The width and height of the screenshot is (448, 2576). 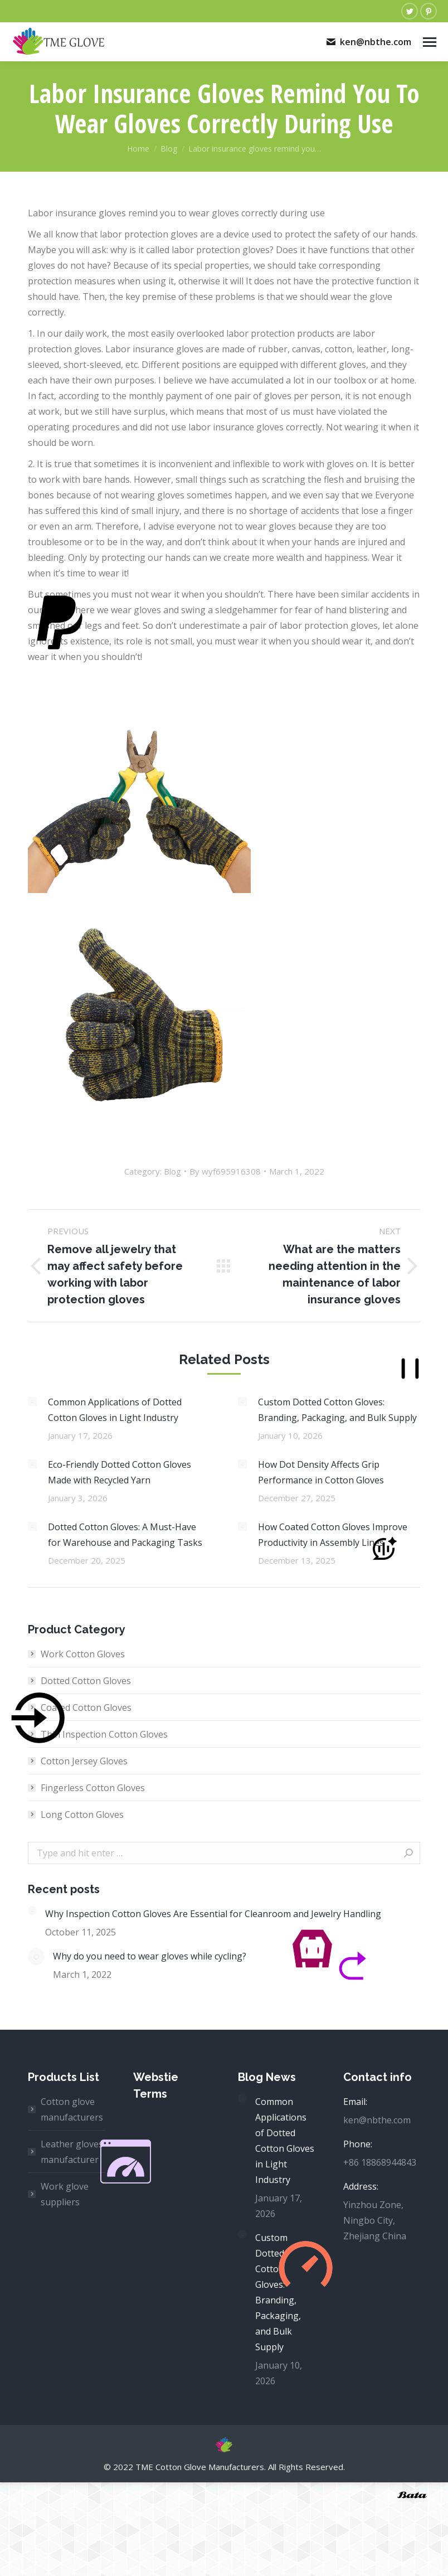 I want to click on visit the Bata footwear website, so click(x=412, y=2495).